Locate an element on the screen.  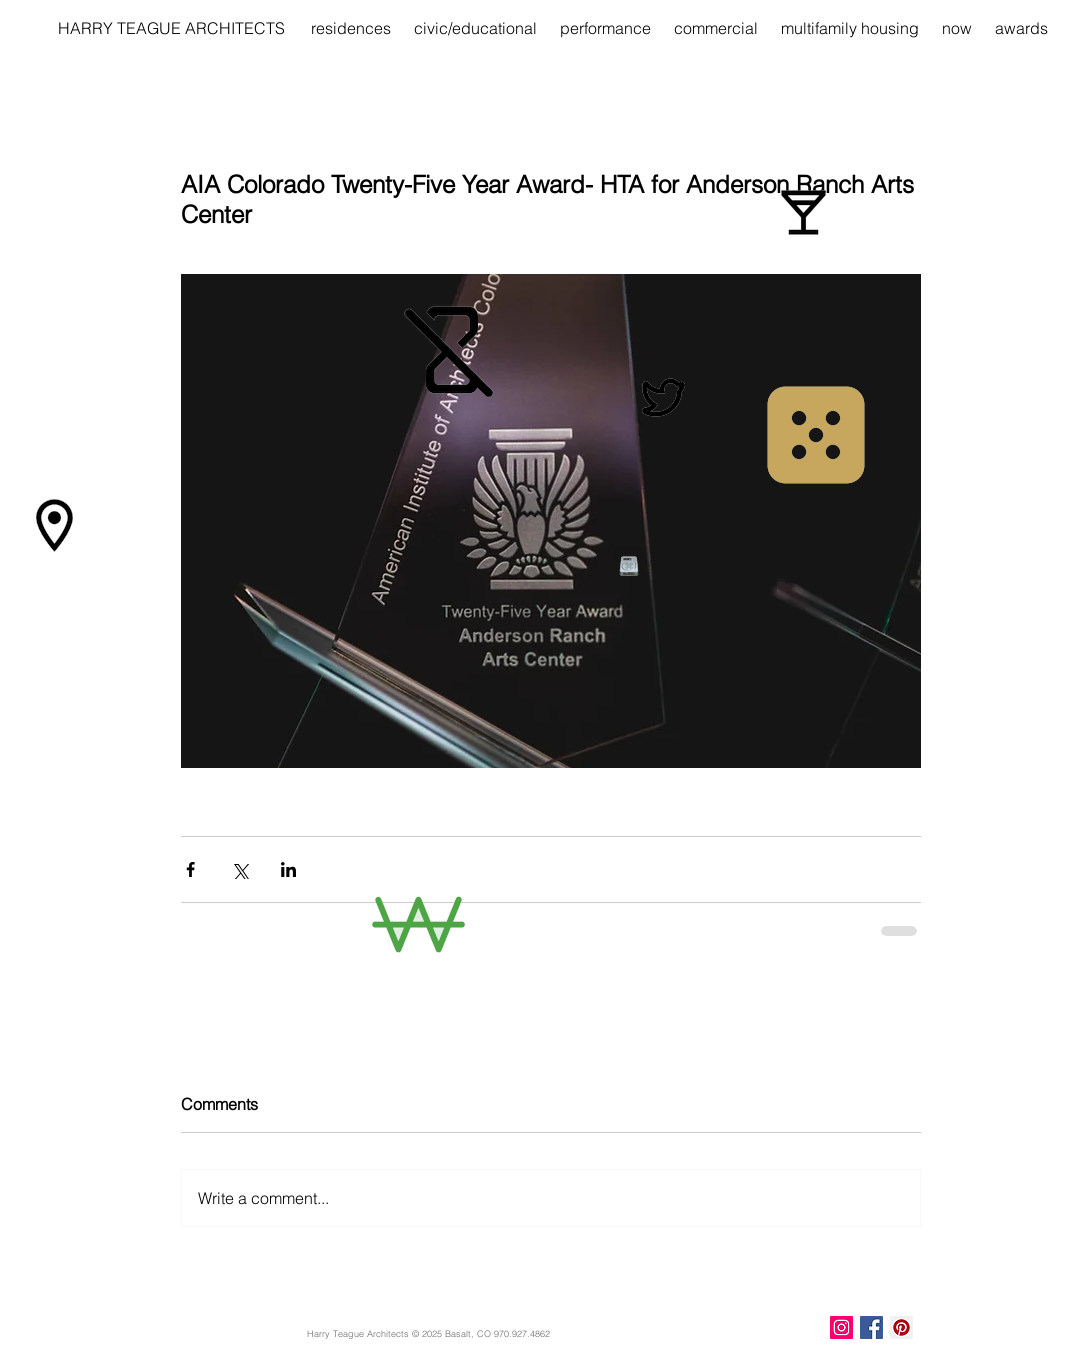
share to twitter is located at coordinates (663, 397).